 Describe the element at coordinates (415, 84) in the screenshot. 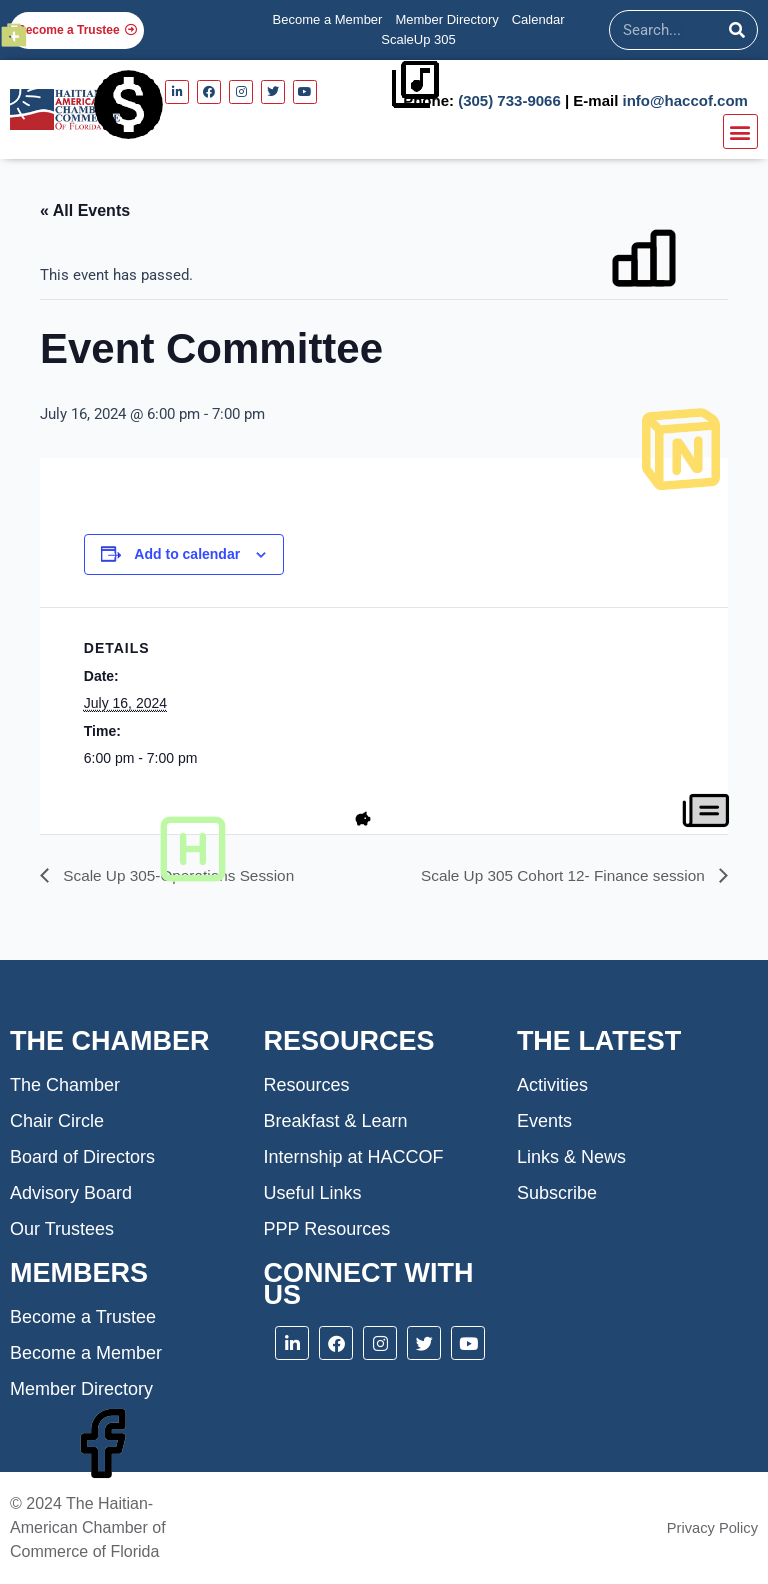

I see `access your music library` at that location.